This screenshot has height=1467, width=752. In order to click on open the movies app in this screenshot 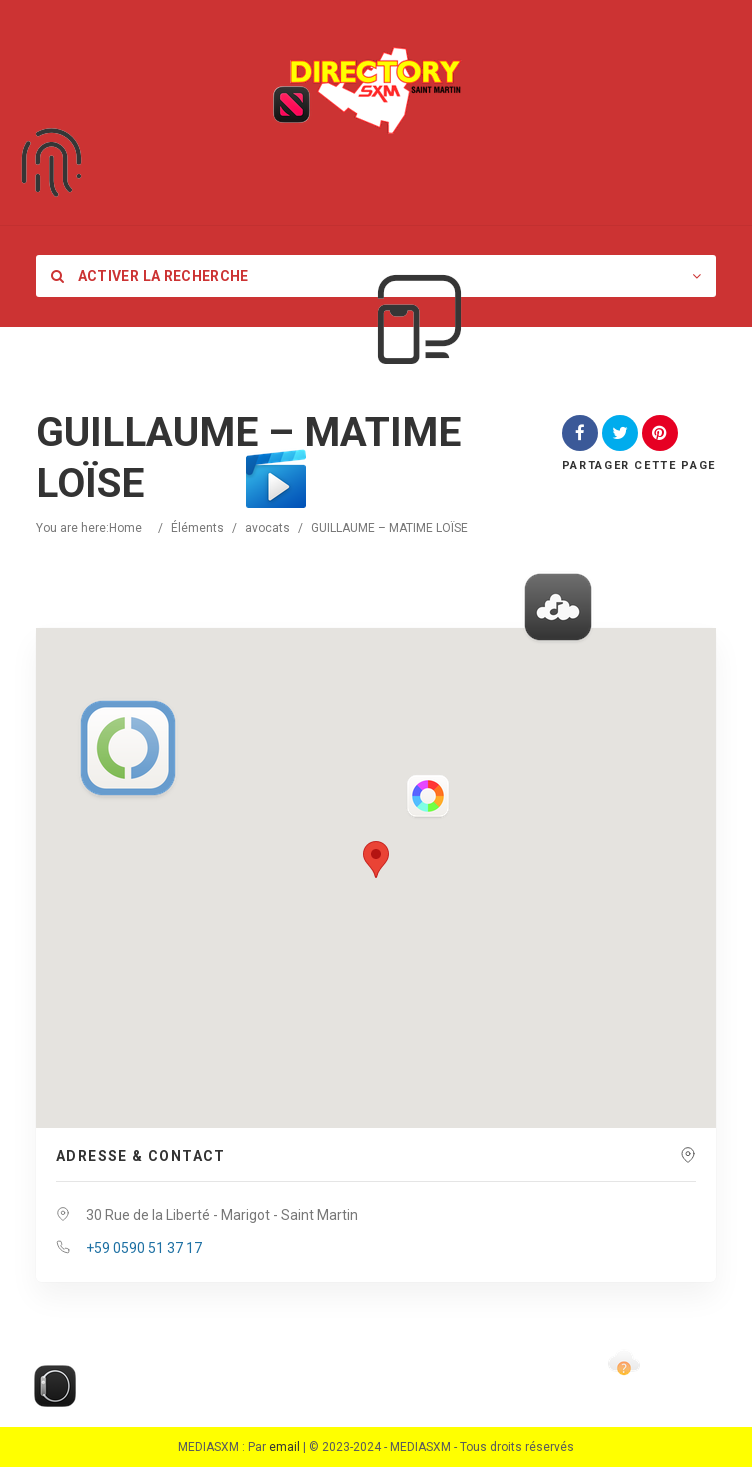, I will do `click(276, 478)`.